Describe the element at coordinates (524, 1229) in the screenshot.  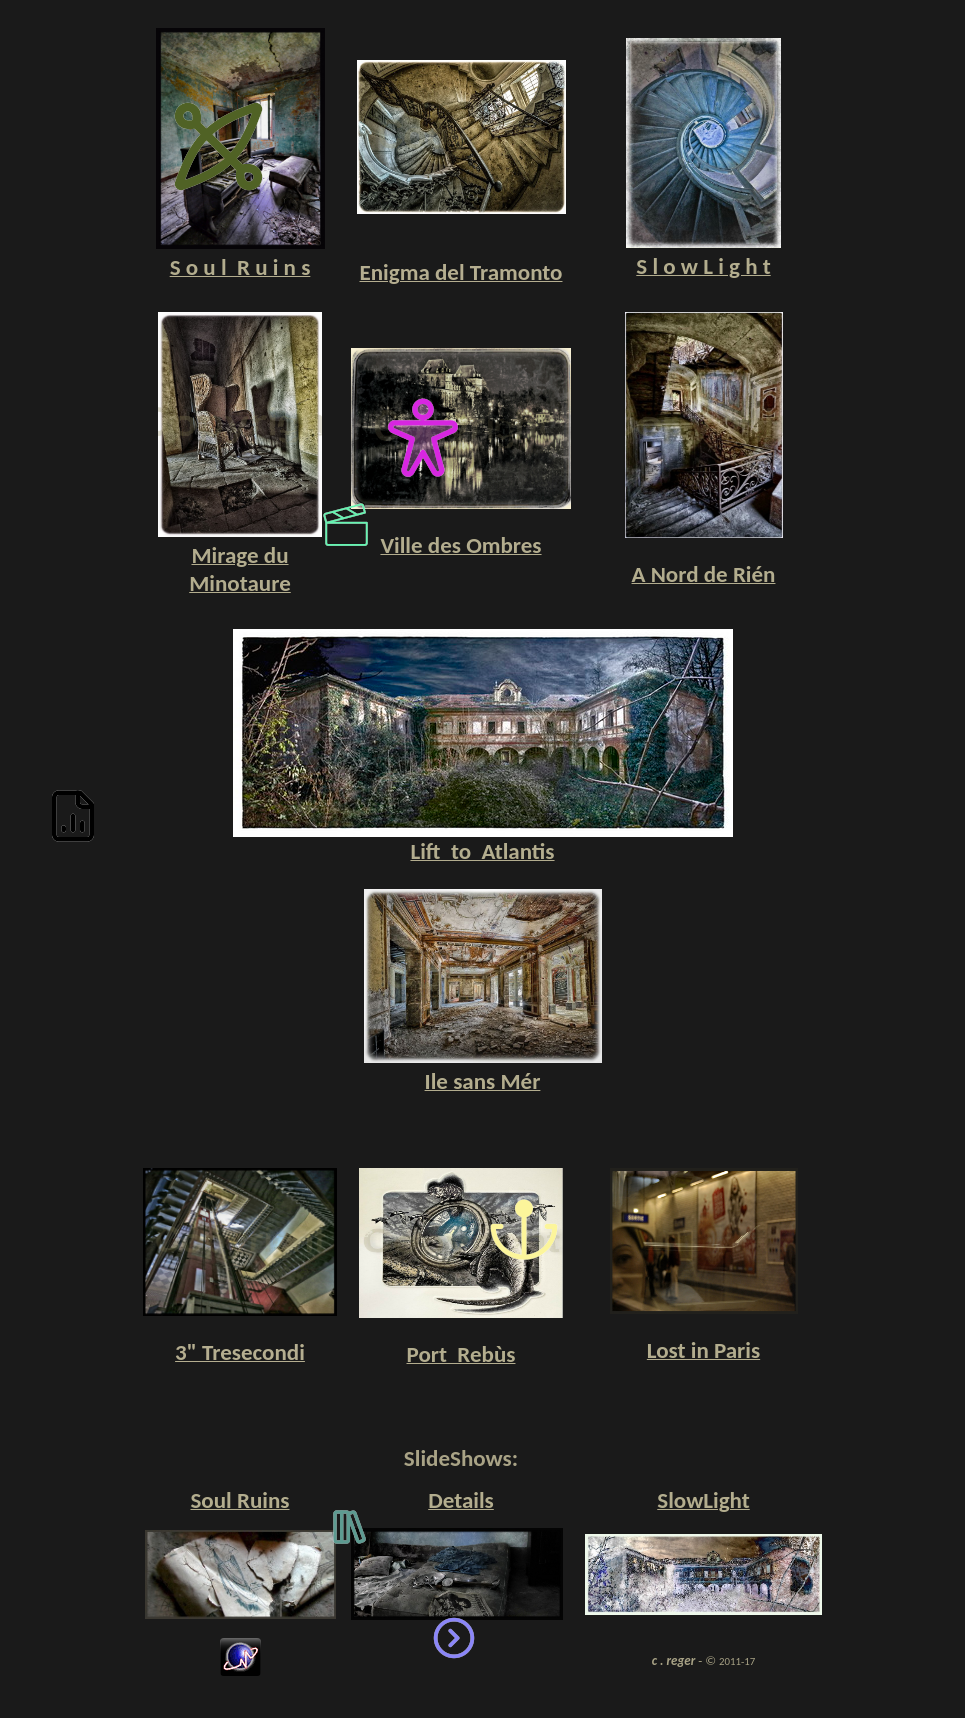
I see `anchor link or reference point in a document` at that location.